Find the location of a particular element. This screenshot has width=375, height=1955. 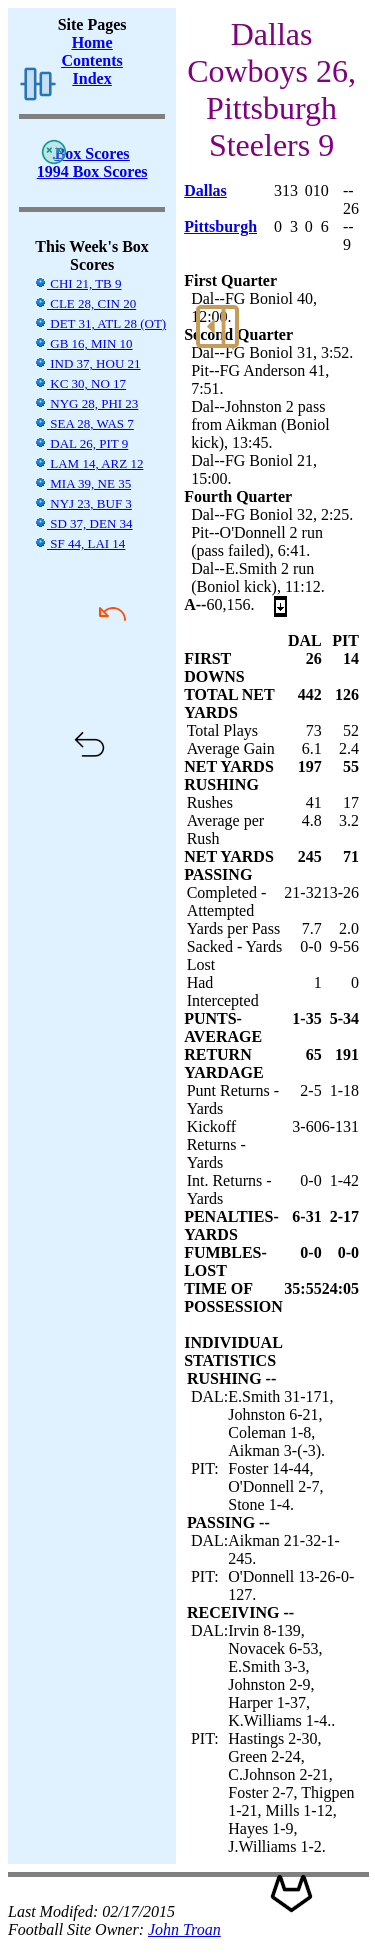

indicates an error or failed action is located at coordinates (54, 152).